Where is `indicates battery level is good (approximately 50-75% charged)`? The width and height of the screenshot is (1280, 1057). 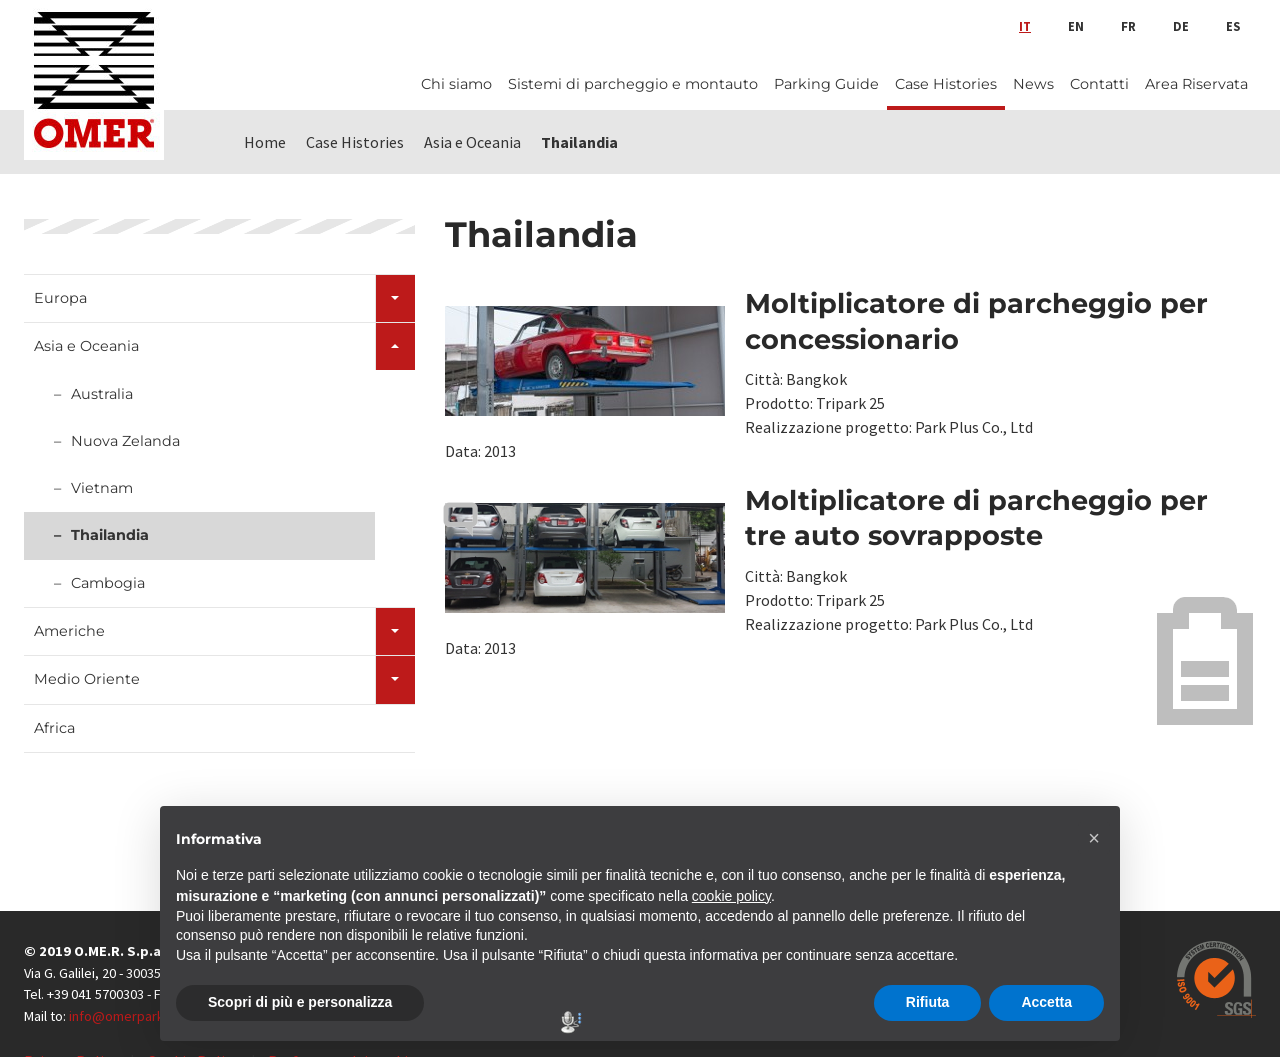 indicates battery level is good (approximately 50-75% charged) is located at coordinates (1205, 661).